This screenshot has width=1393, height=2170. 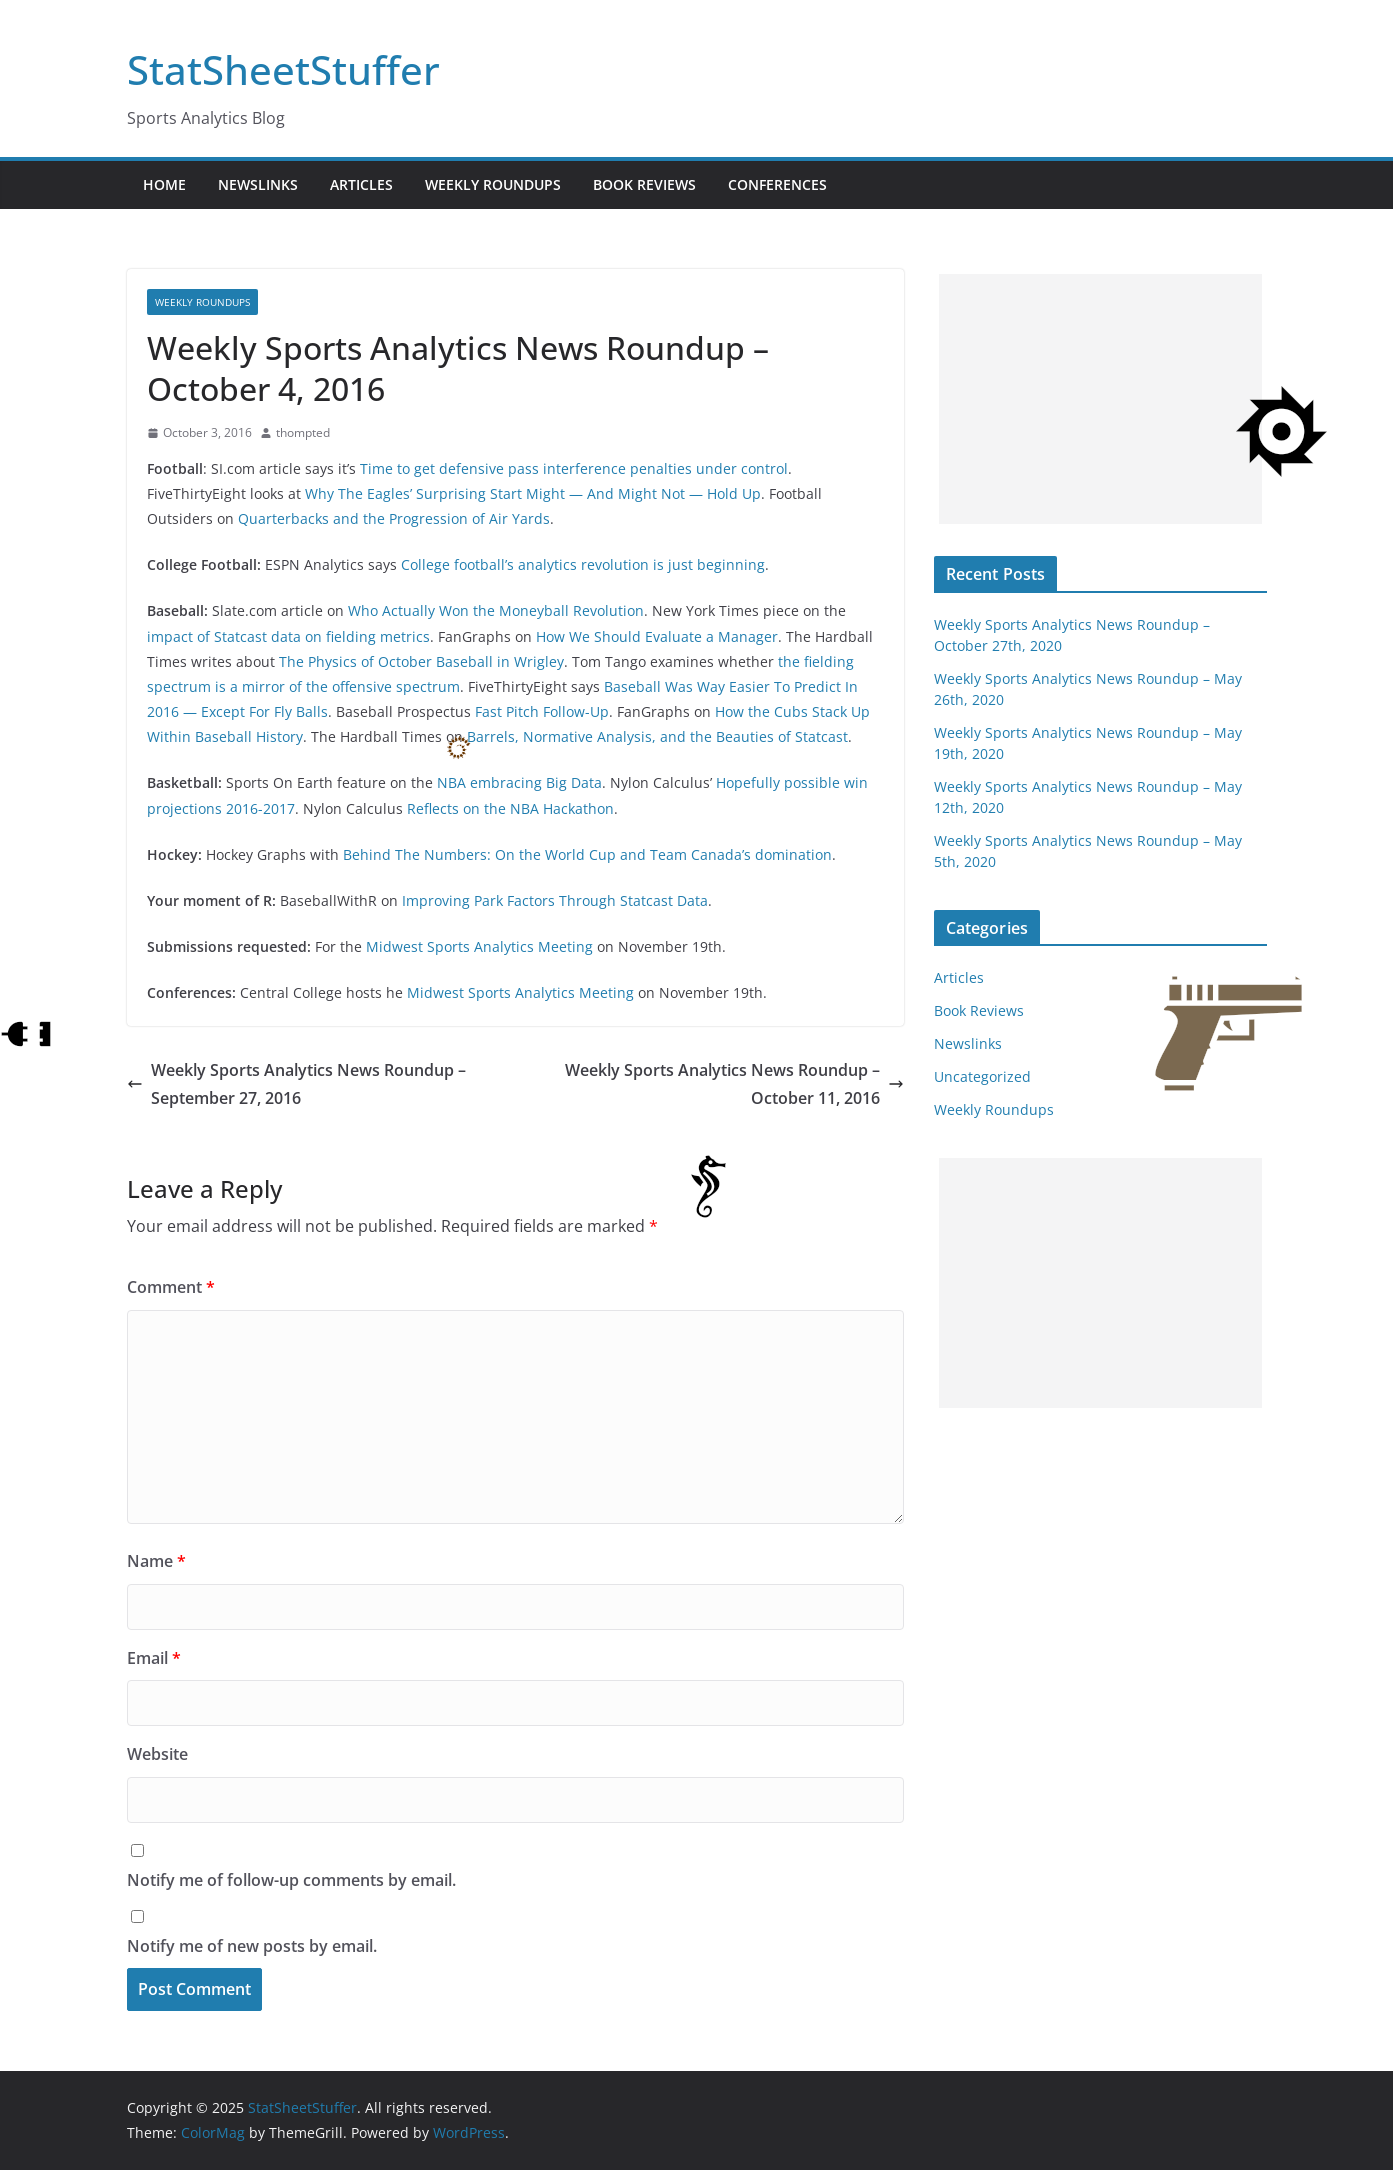 I want to click on indicates disconnected or offline status, so click(x=26, y=1034).